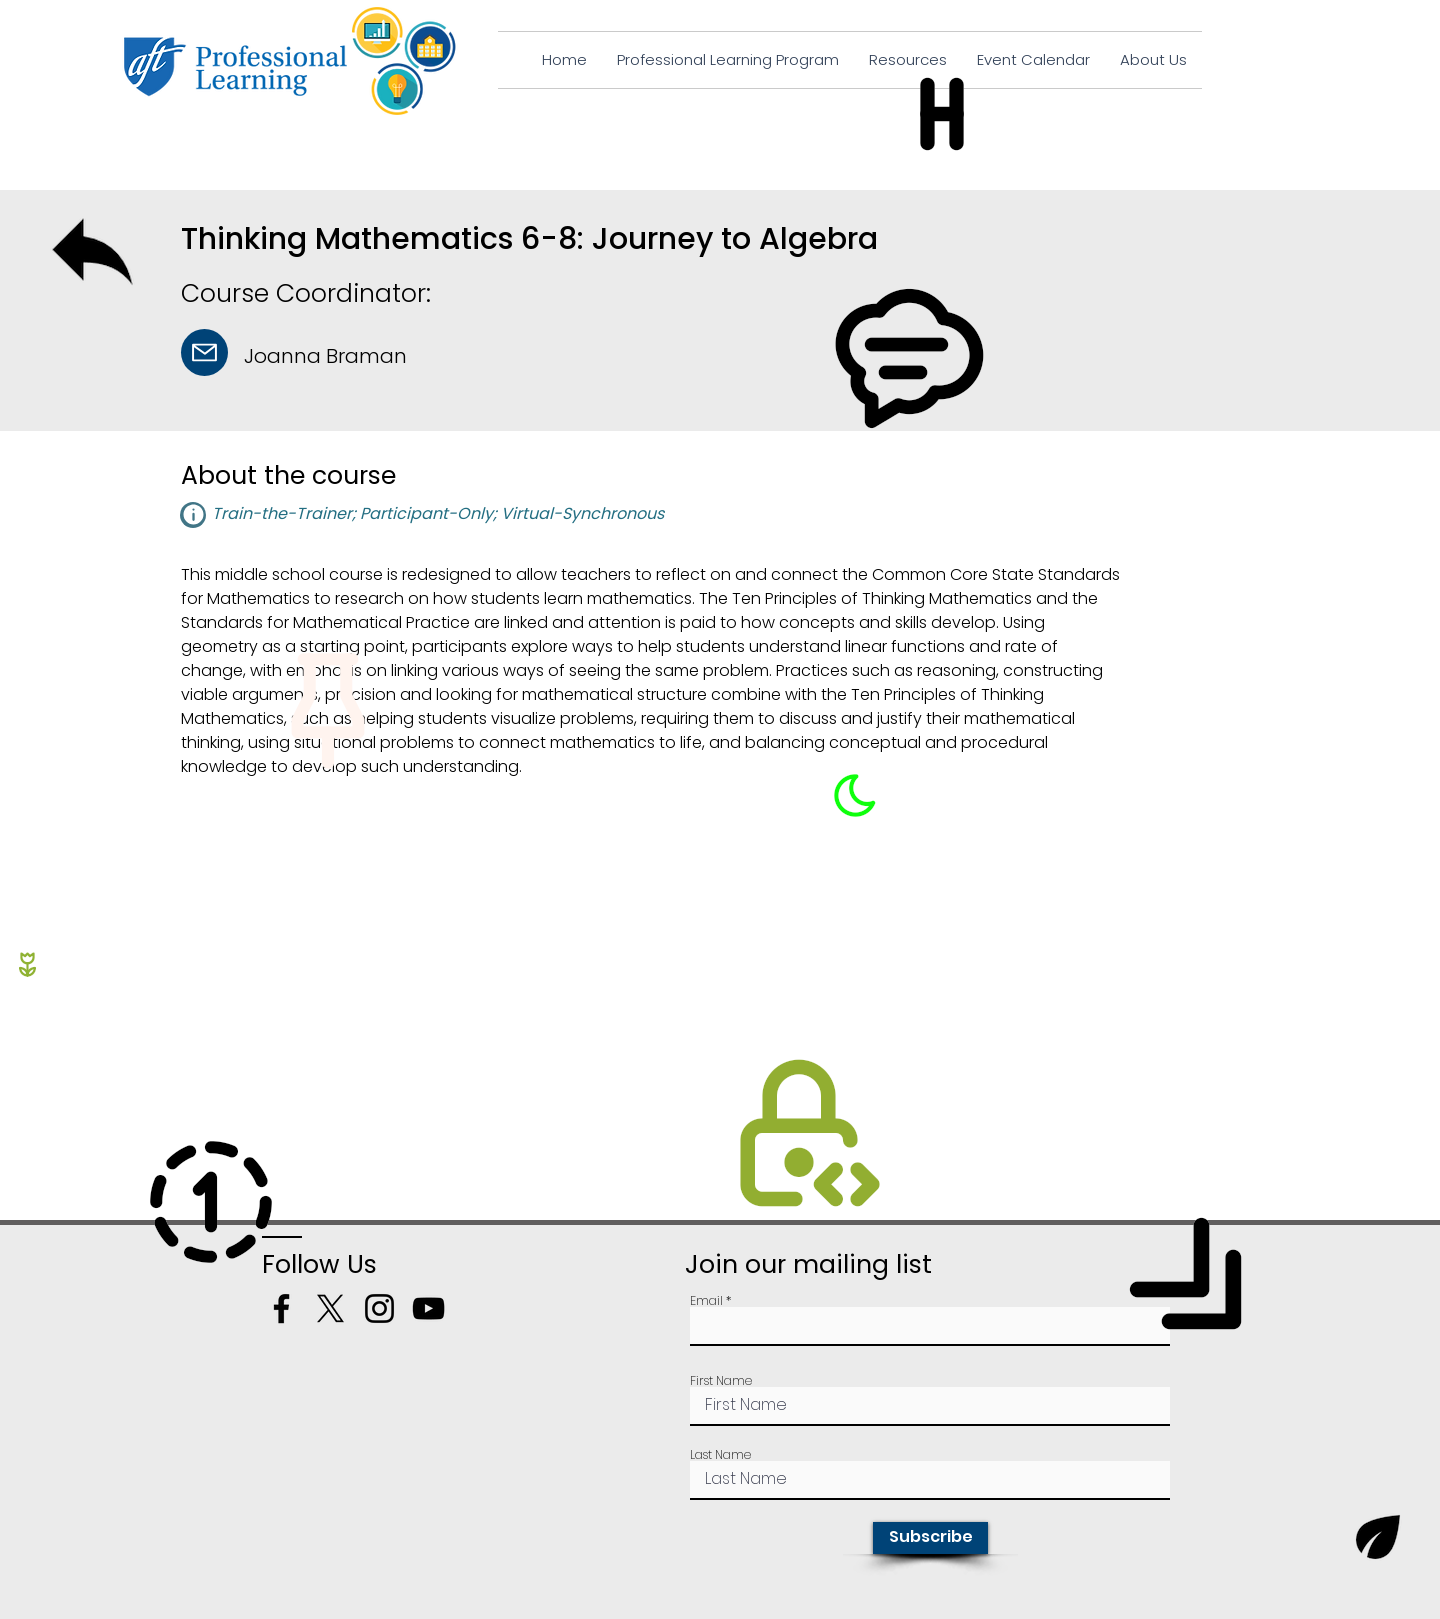 This screenshot has width=1440, height=1619. I want to click on open chat or messaging, so click(906, 358).